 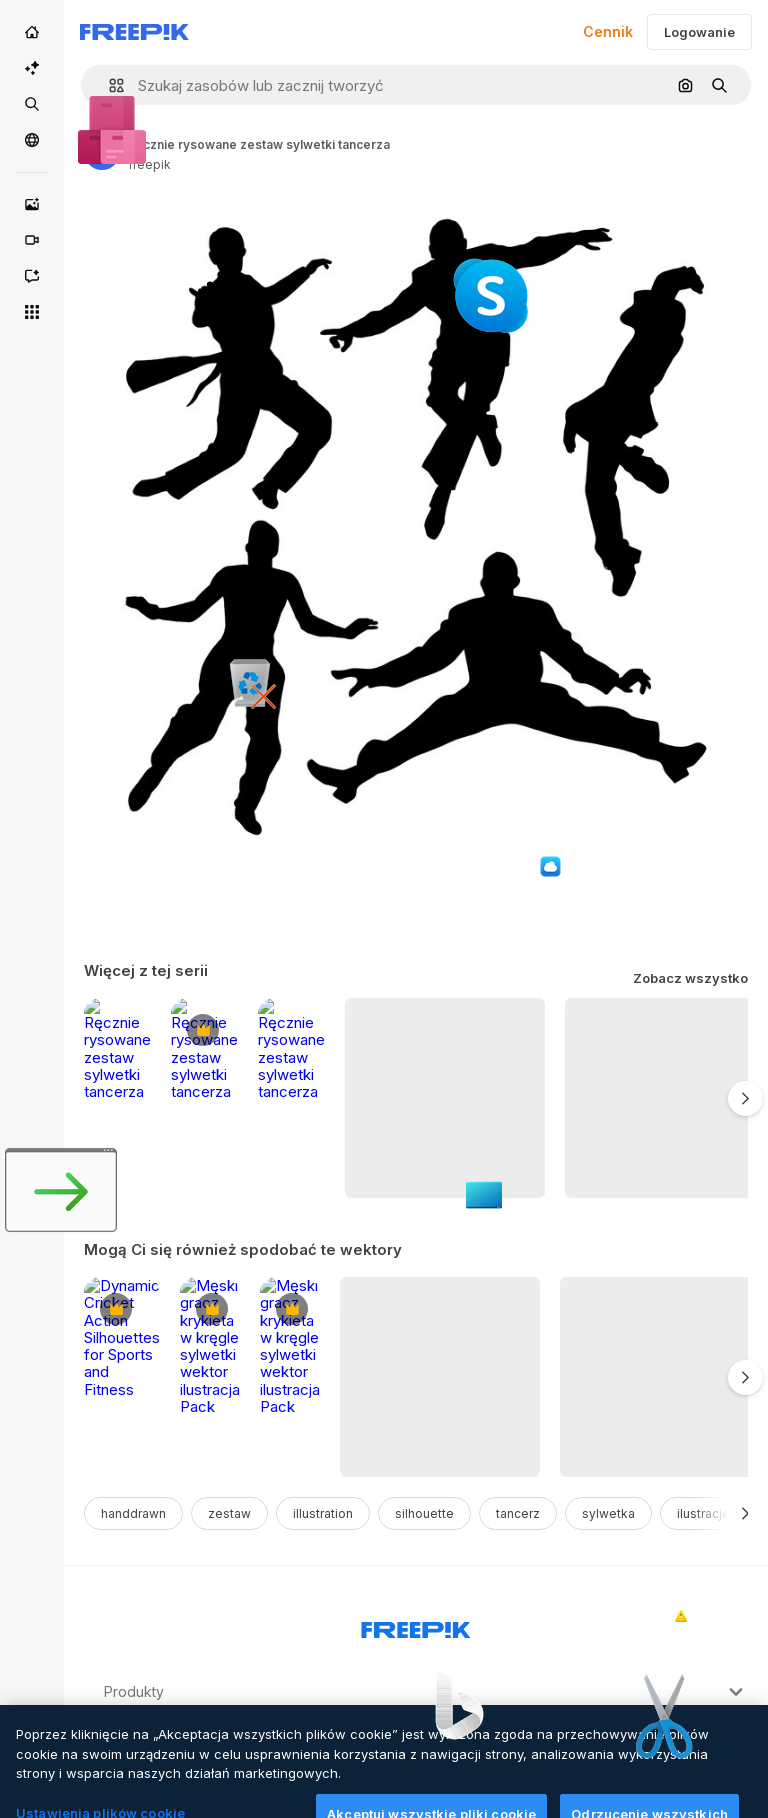 I want to click on empty recycle bin with no items to restore, so click(x=250, y=683).